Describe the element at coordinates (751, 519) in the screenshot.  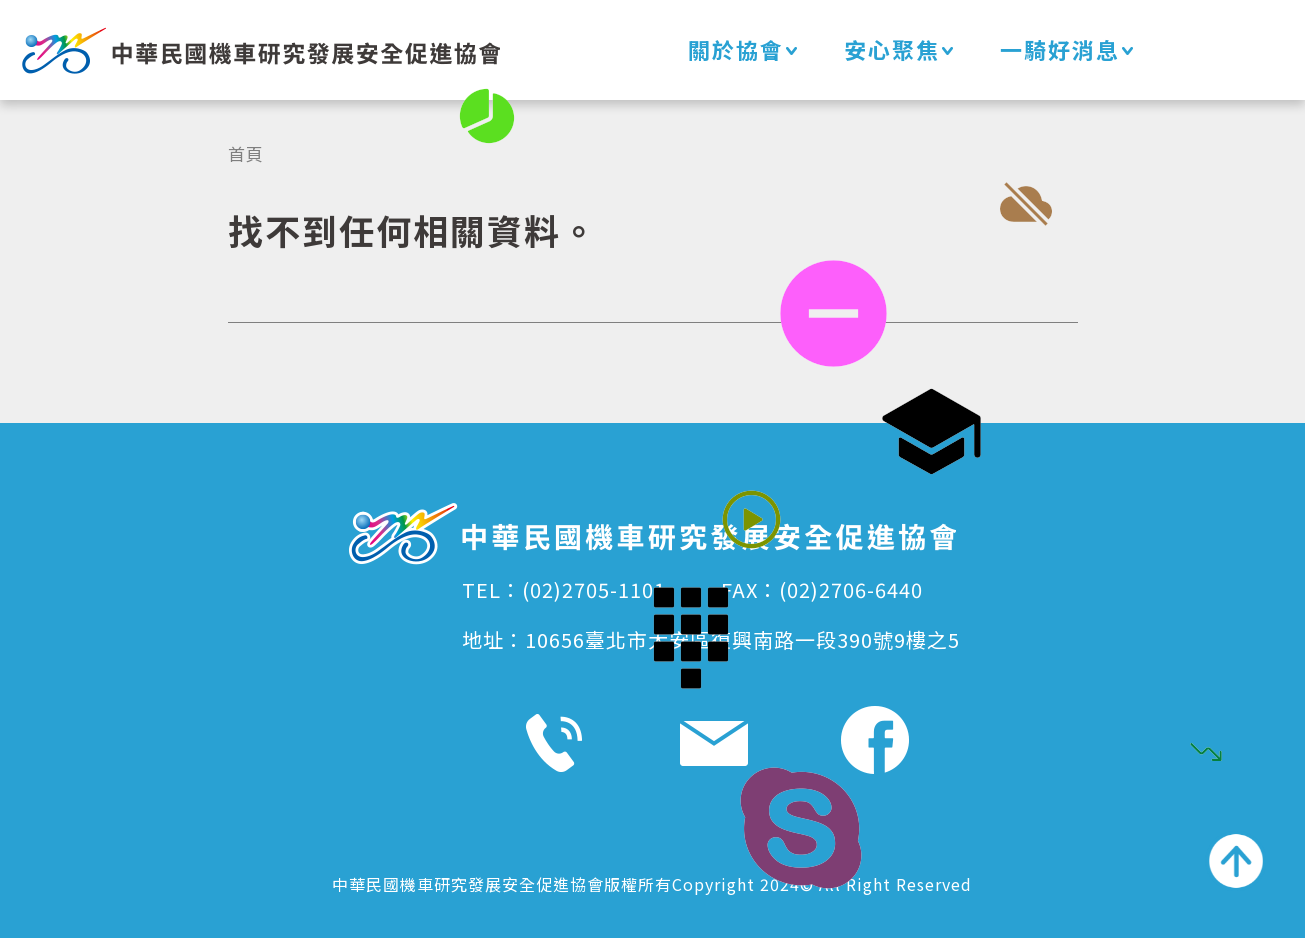
I see `play media or video content` at that location.